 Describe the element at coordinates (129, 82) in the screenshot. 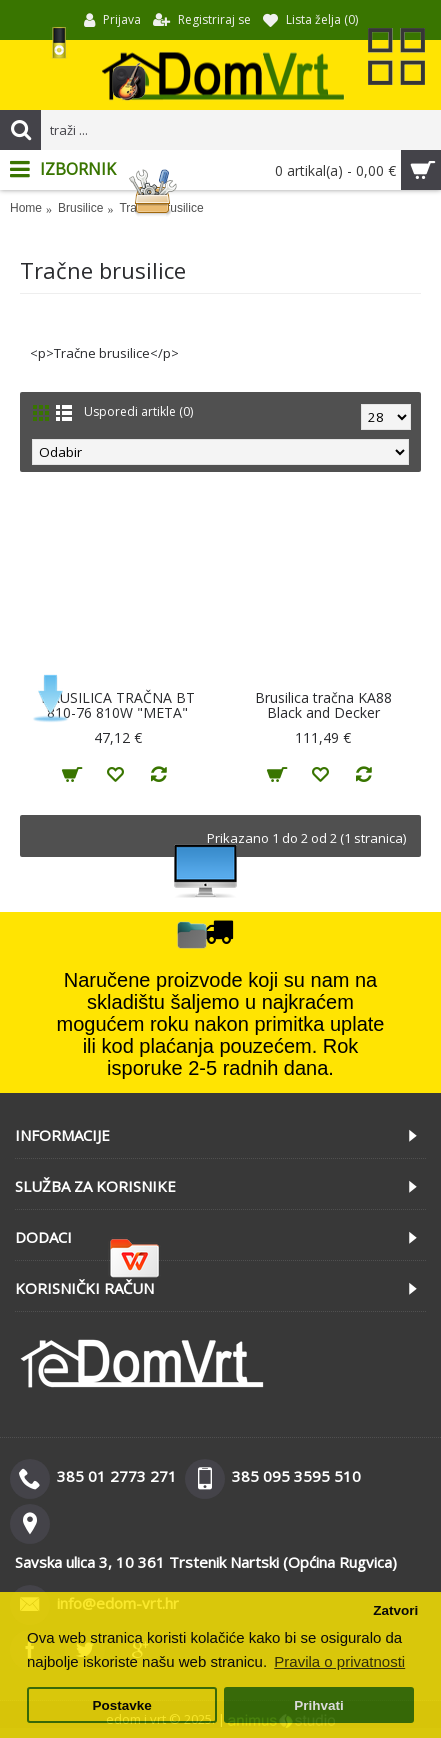

I see `open GarageBand music creation app` at that location.